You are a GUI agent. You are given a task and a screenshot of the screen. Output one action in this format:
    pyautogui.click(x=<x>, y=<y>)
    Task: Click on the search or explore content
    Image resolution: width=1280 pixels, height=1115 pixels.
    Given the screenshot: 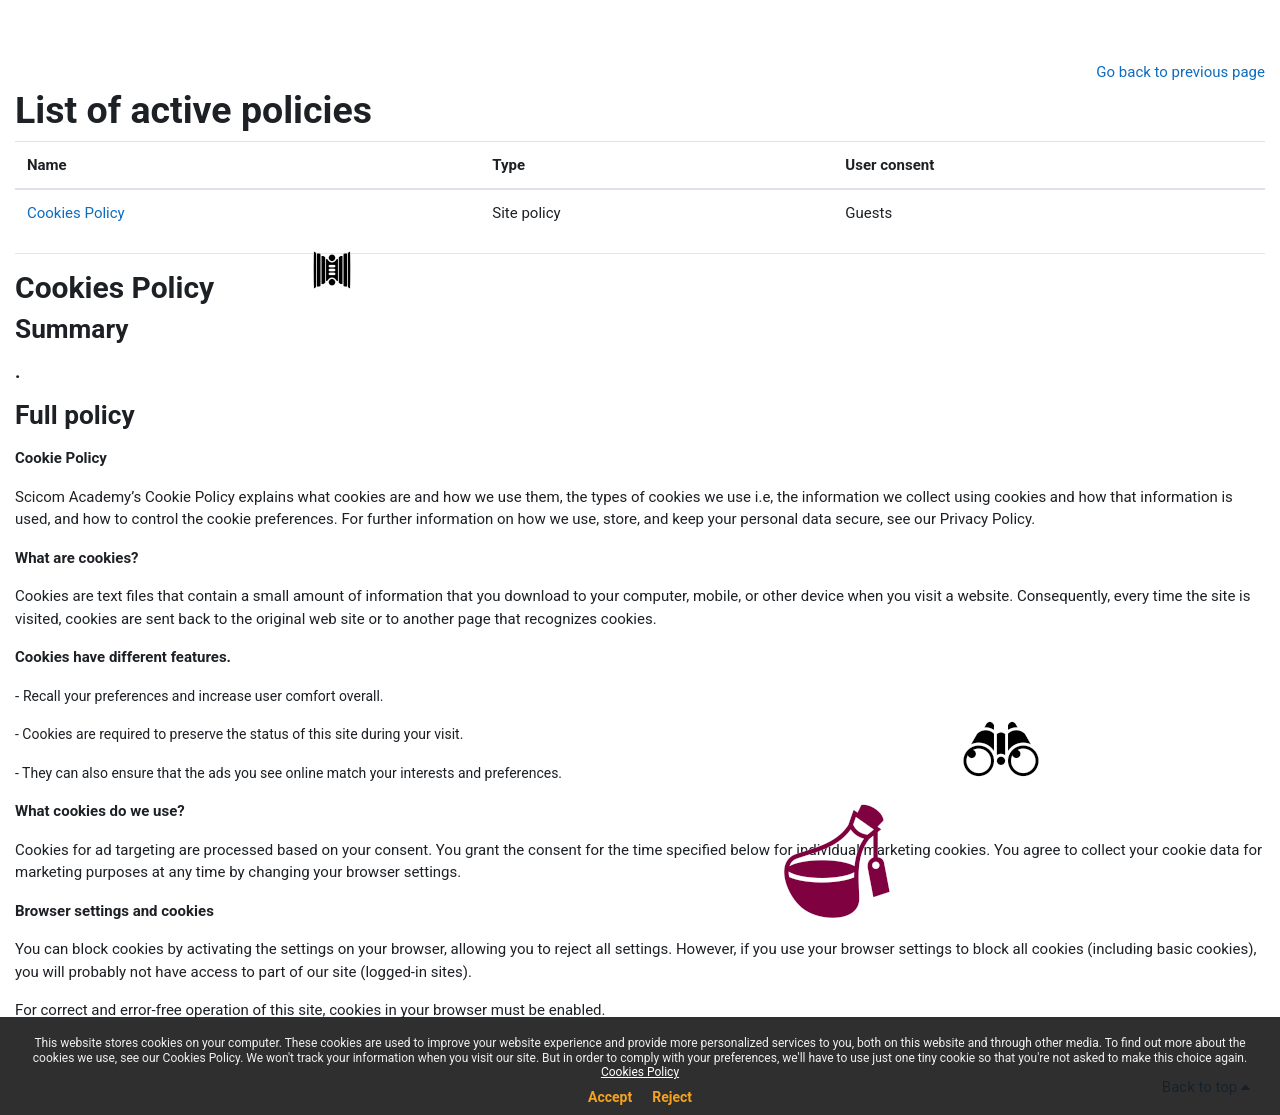 What is the action you would take?
    pyautogui.click(x=1001, y=749)
    